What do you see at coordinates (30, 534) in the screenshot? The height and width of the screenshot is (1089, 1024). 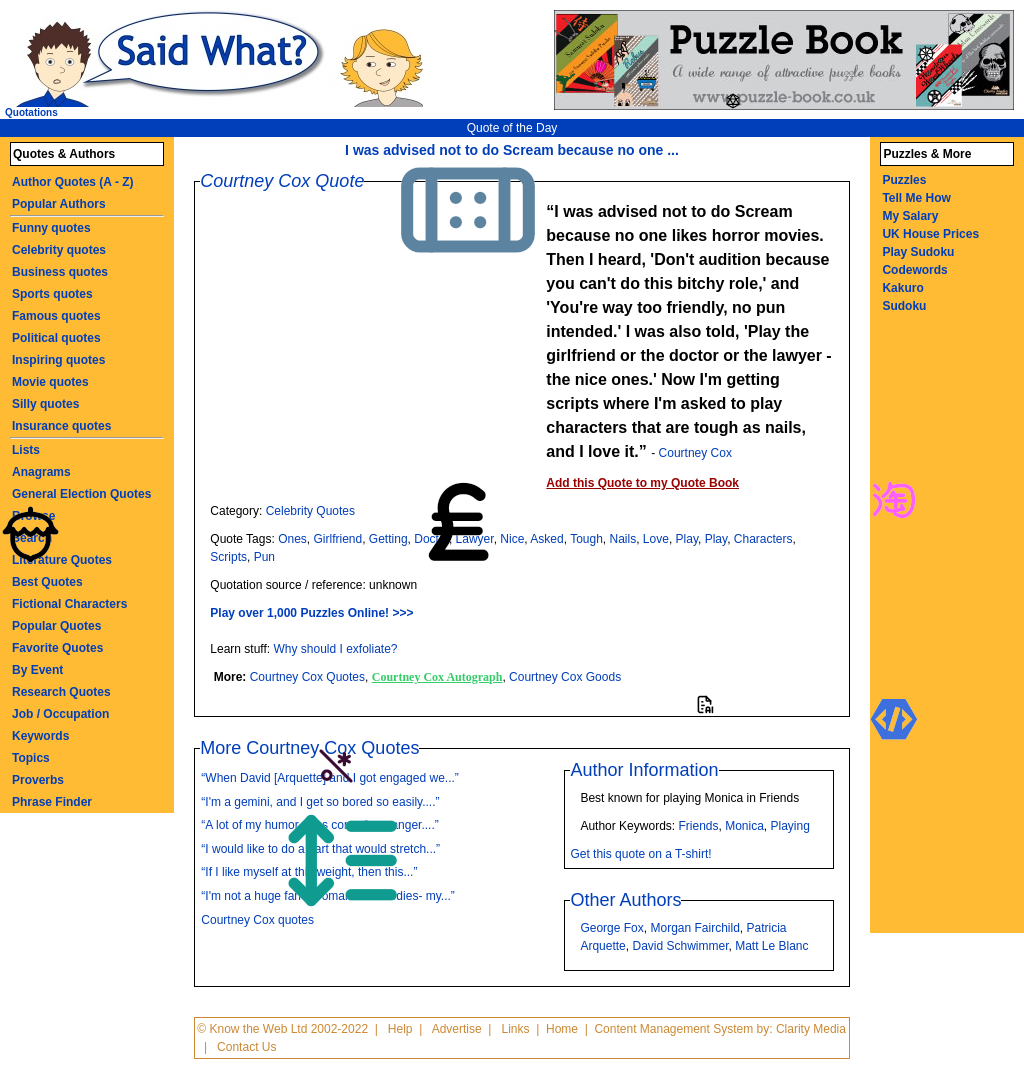 I see `access settings or configuration options` at bounding box center [30, 534].